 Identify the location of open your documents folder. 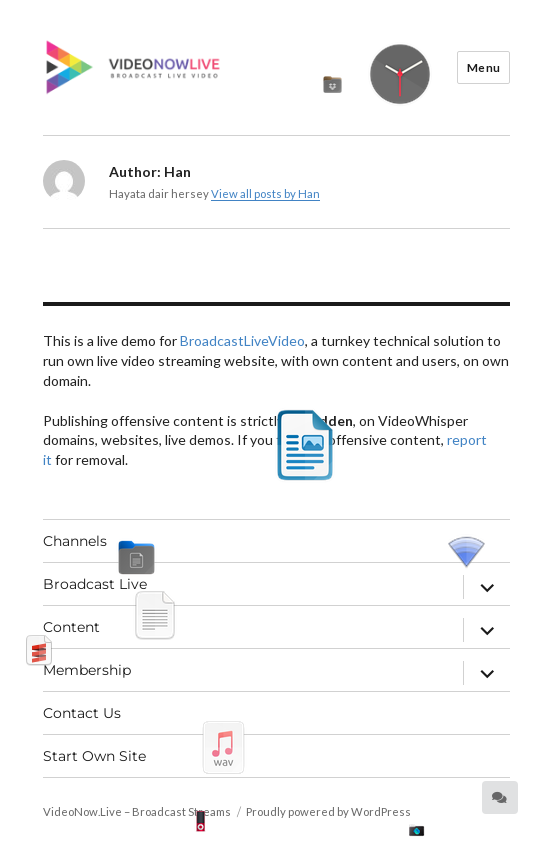
(136, 557).